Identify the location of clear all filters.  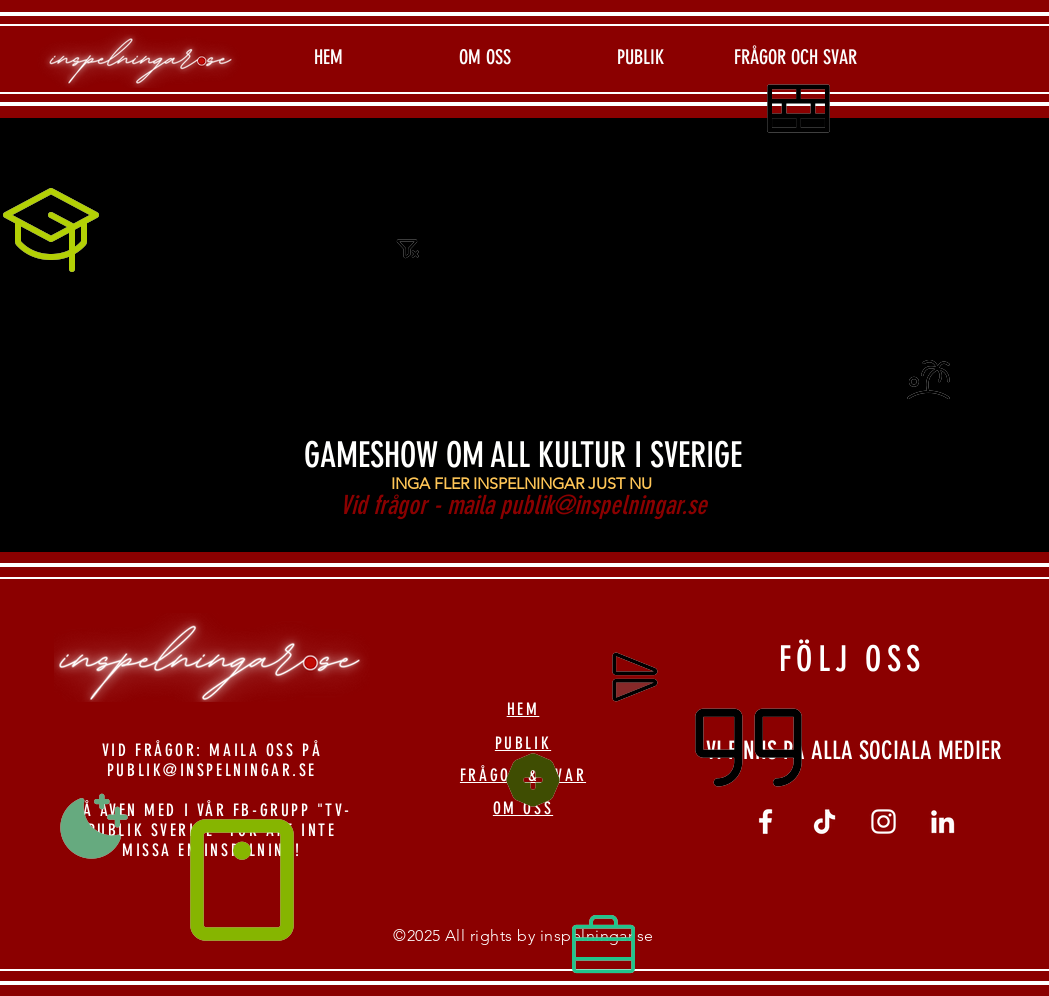
(407, 248).